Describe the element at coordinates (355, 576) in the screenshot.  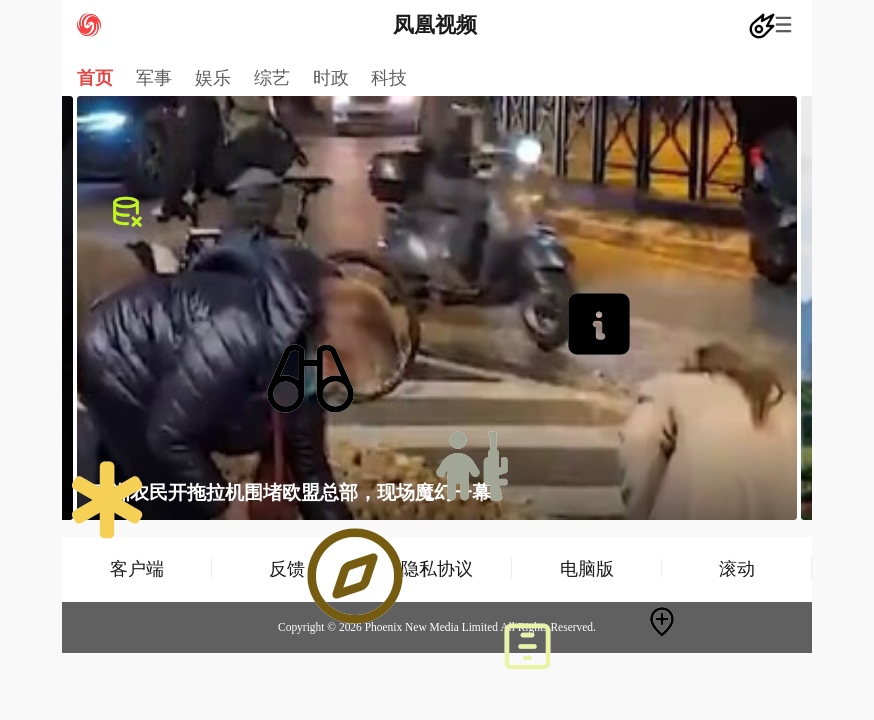
I see `access navigation or direction features` at that location.